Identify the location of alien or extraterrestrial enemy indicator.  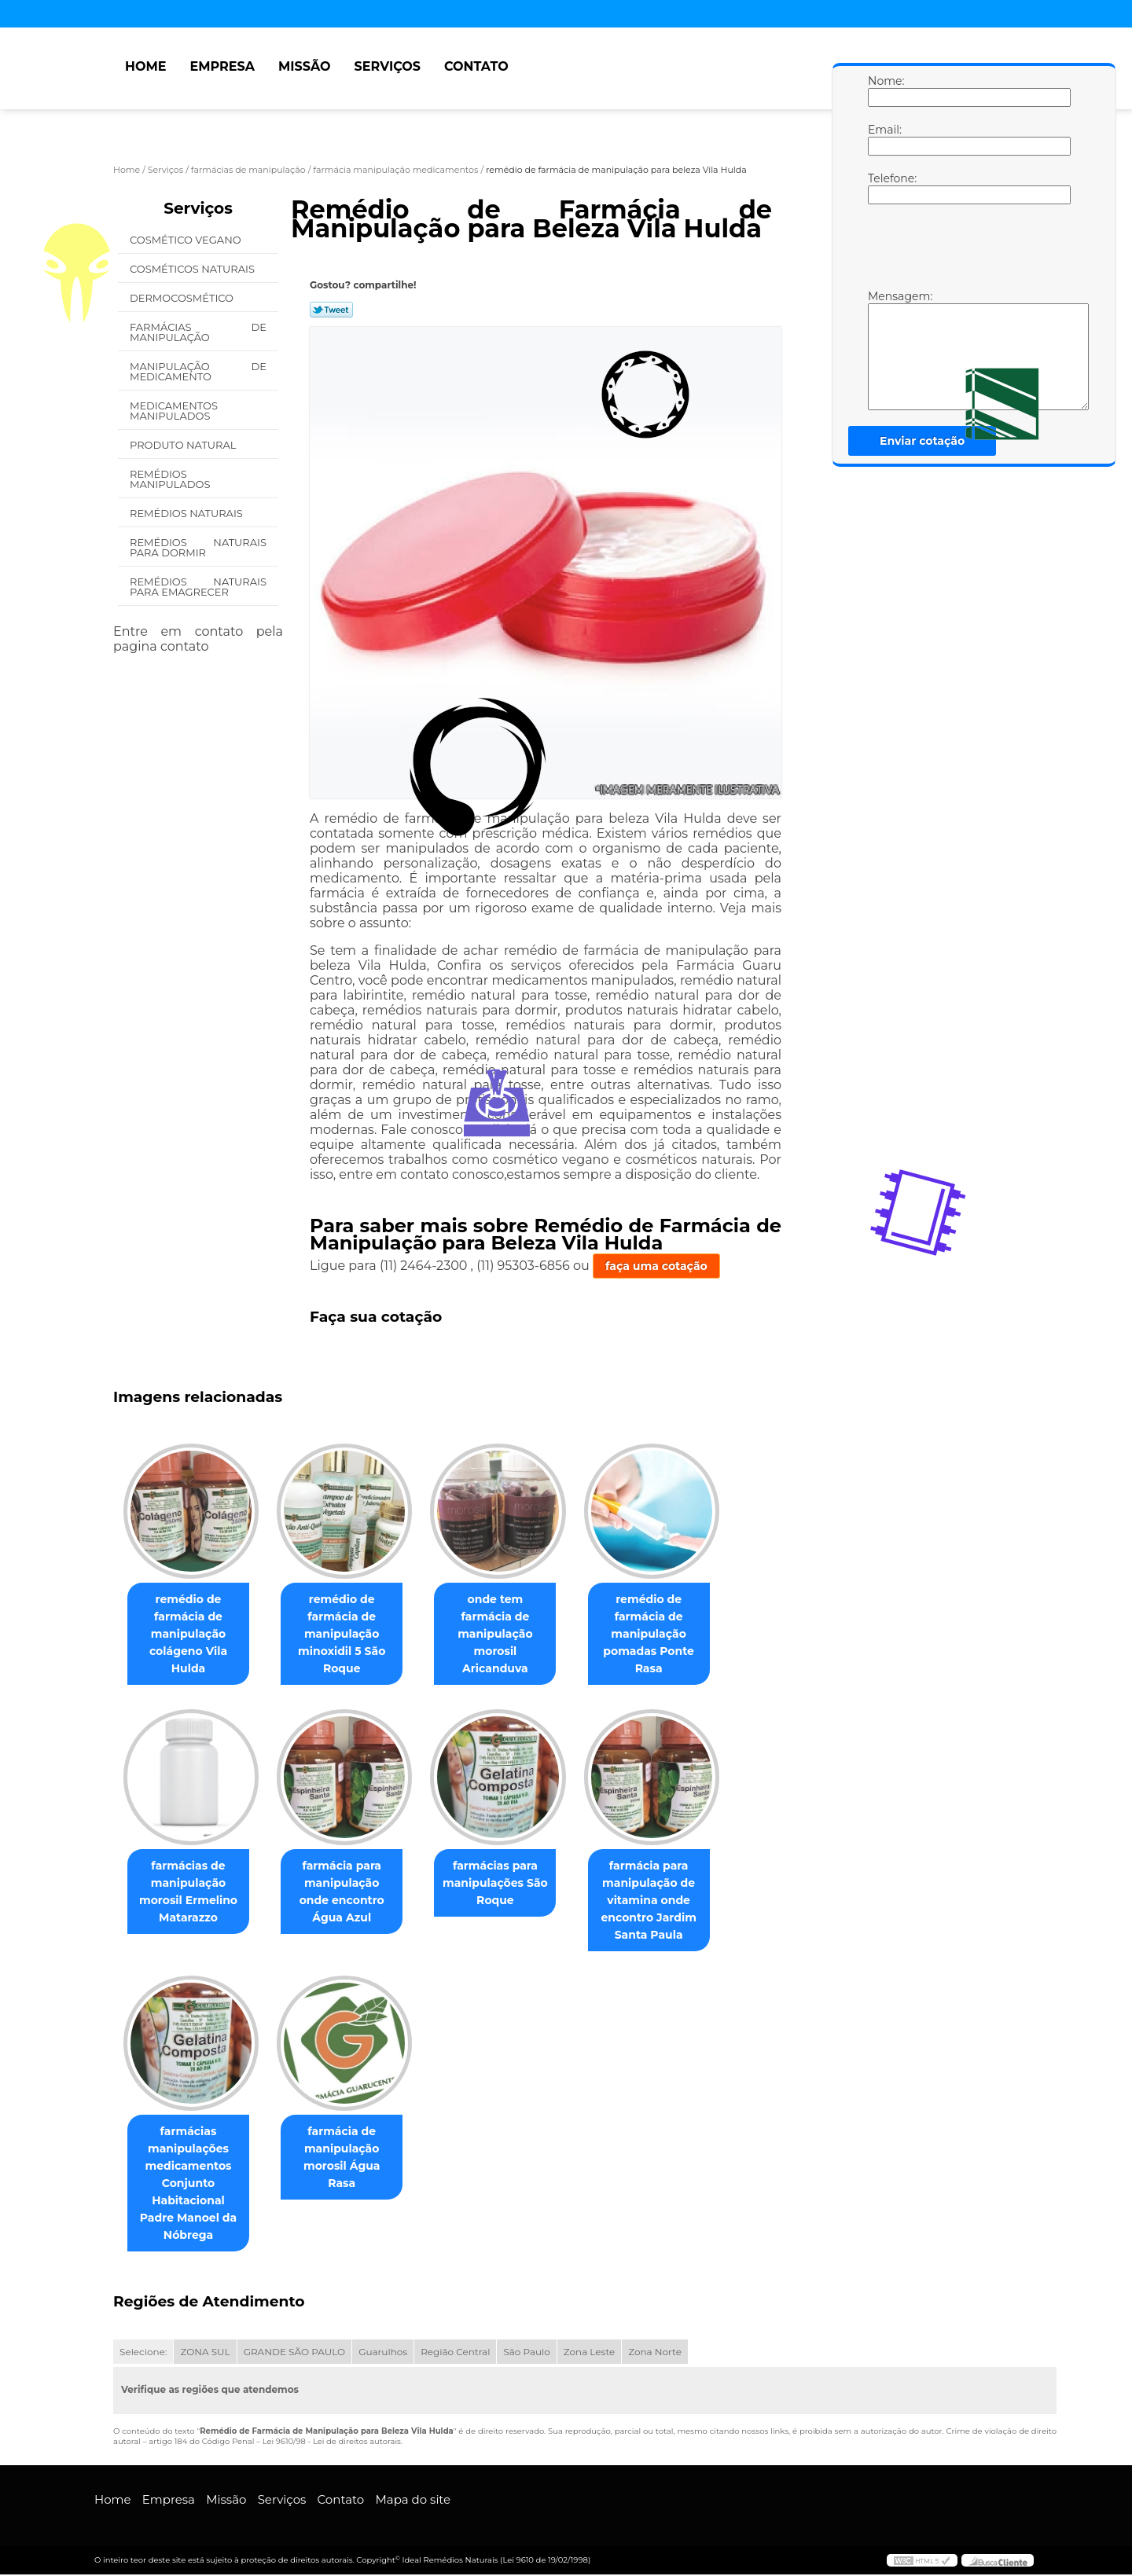
(76, 273).